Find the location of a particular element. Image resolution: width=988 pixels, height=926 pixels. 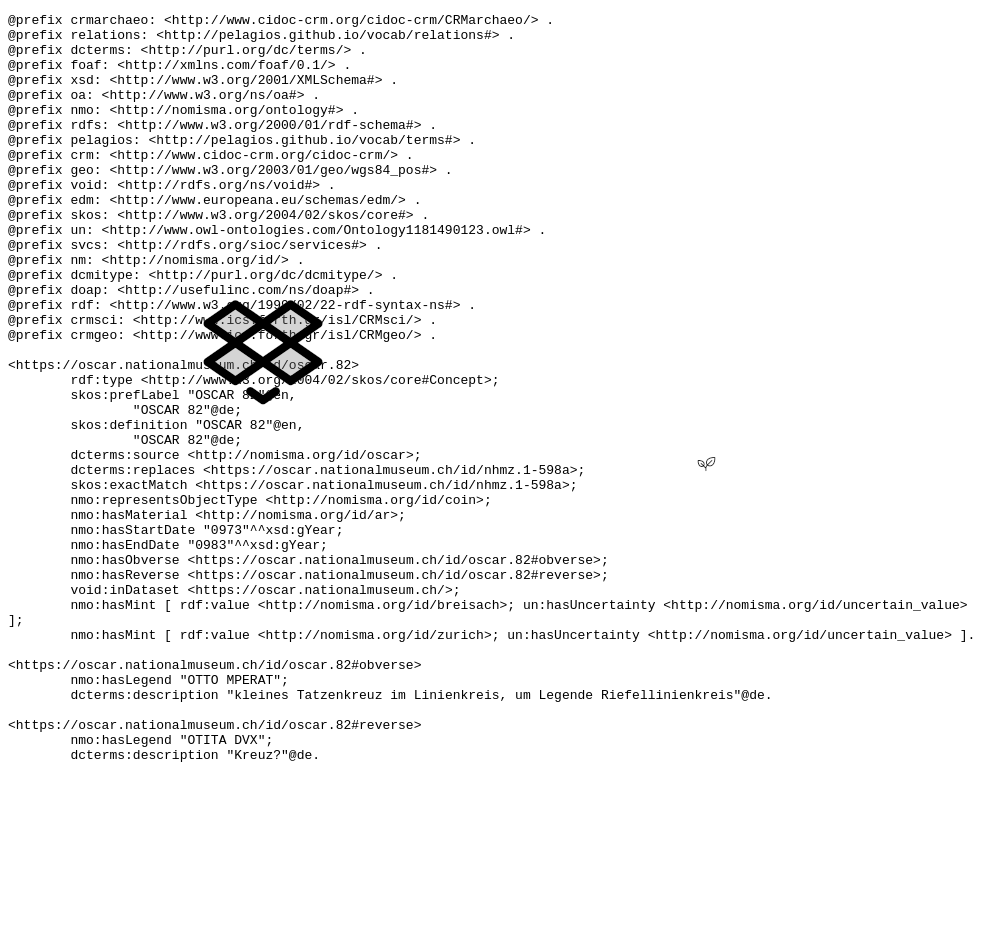

view plant care or gardening features is located at coordinates (706, 463).